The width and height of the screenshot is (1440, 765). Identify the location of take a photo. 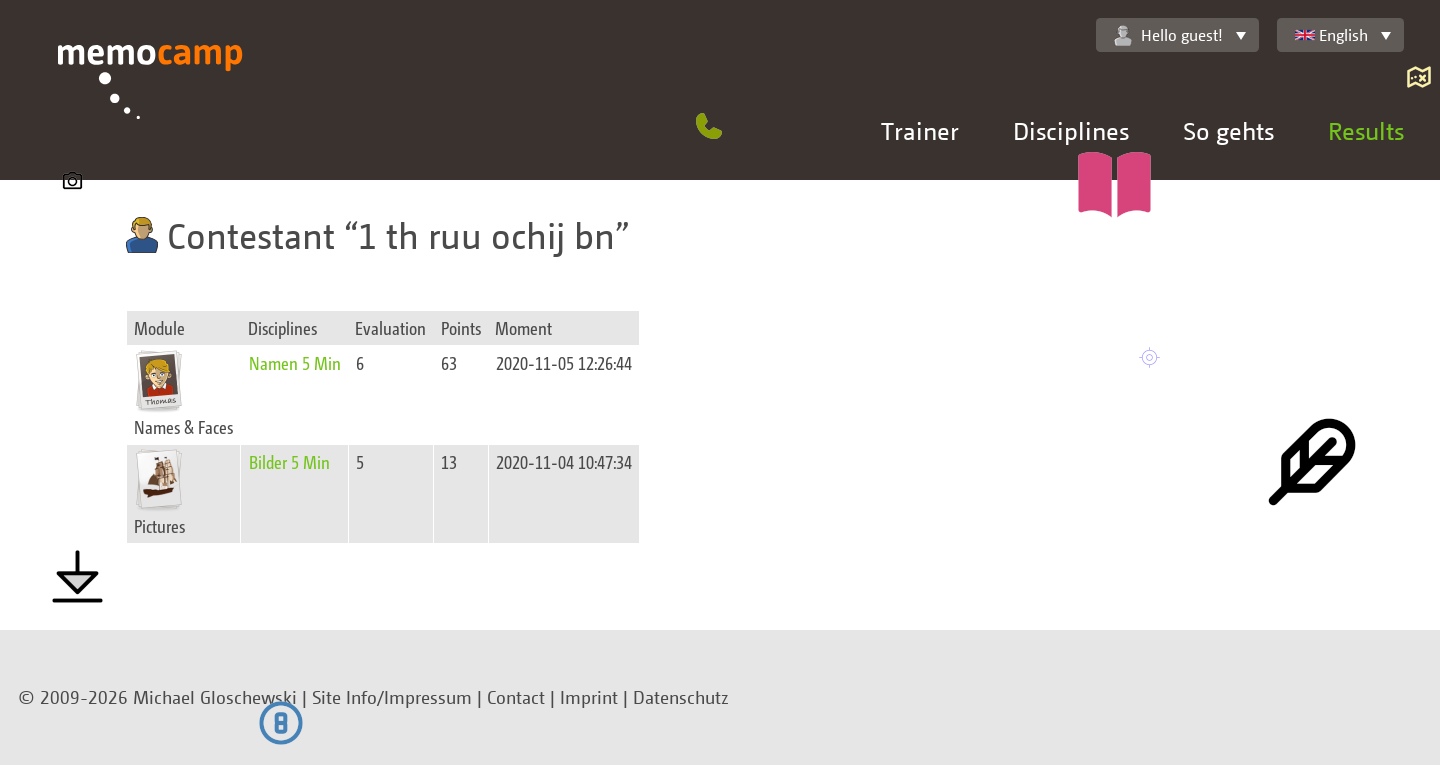
(72, 181).